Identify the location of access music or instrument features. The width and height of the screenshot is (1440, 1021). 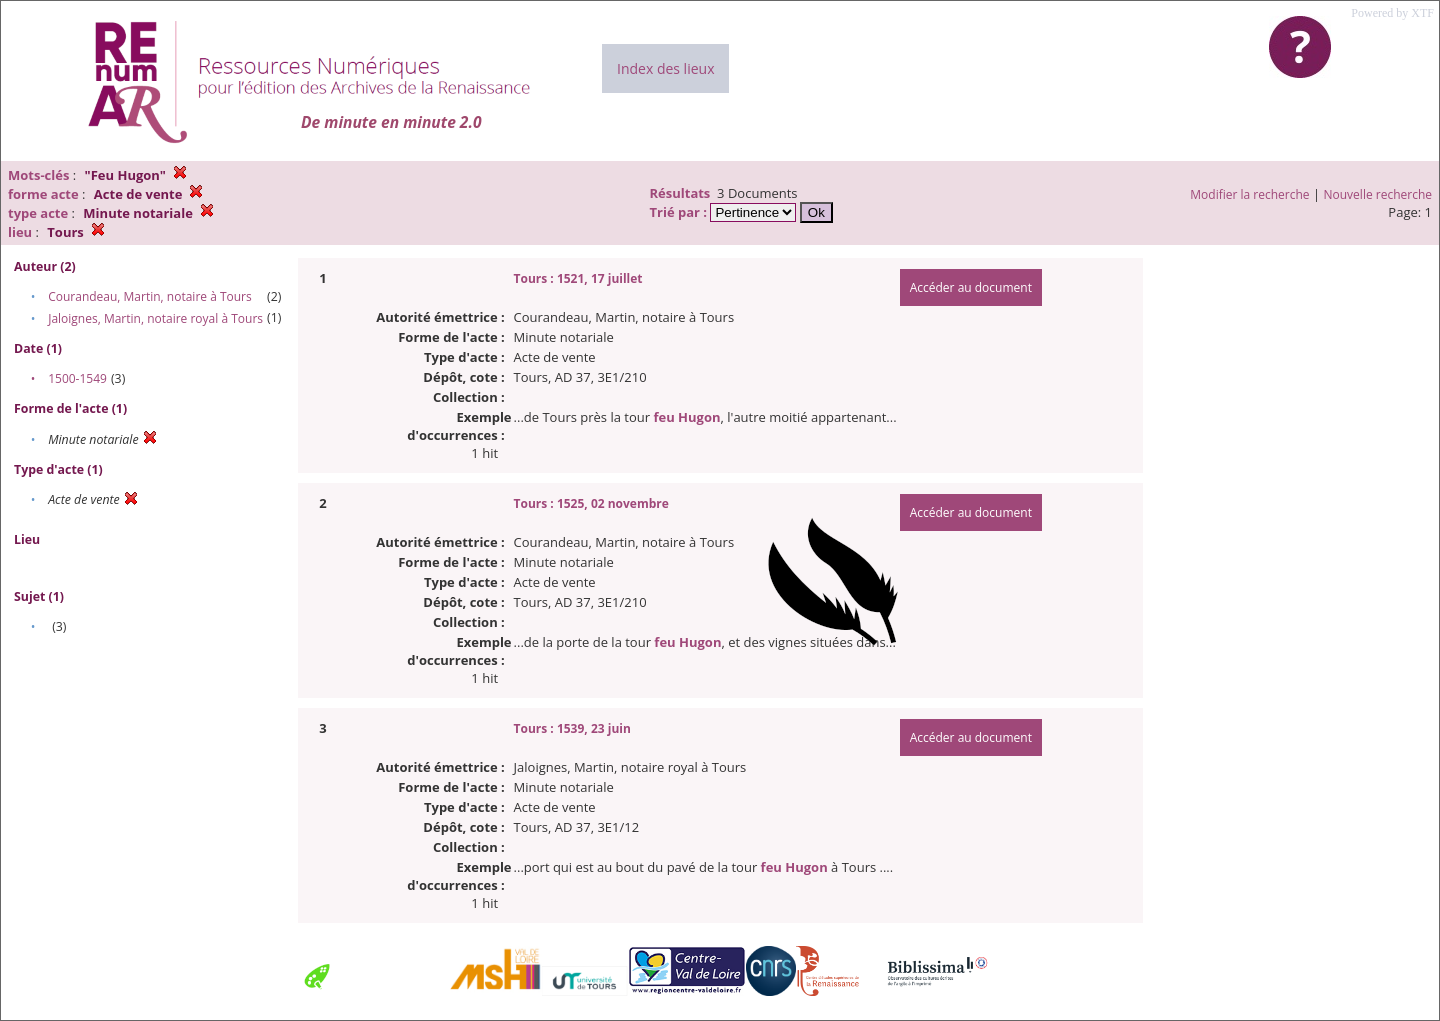
(317, 976).